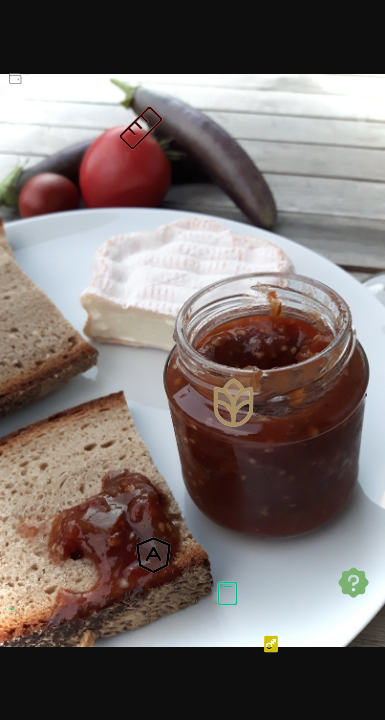 This screenshot has width=385, height=720. Describe the element at coordinates (233, 403) in the screenshot. I see `indicates grain or wheat-based ingredients` at that location.